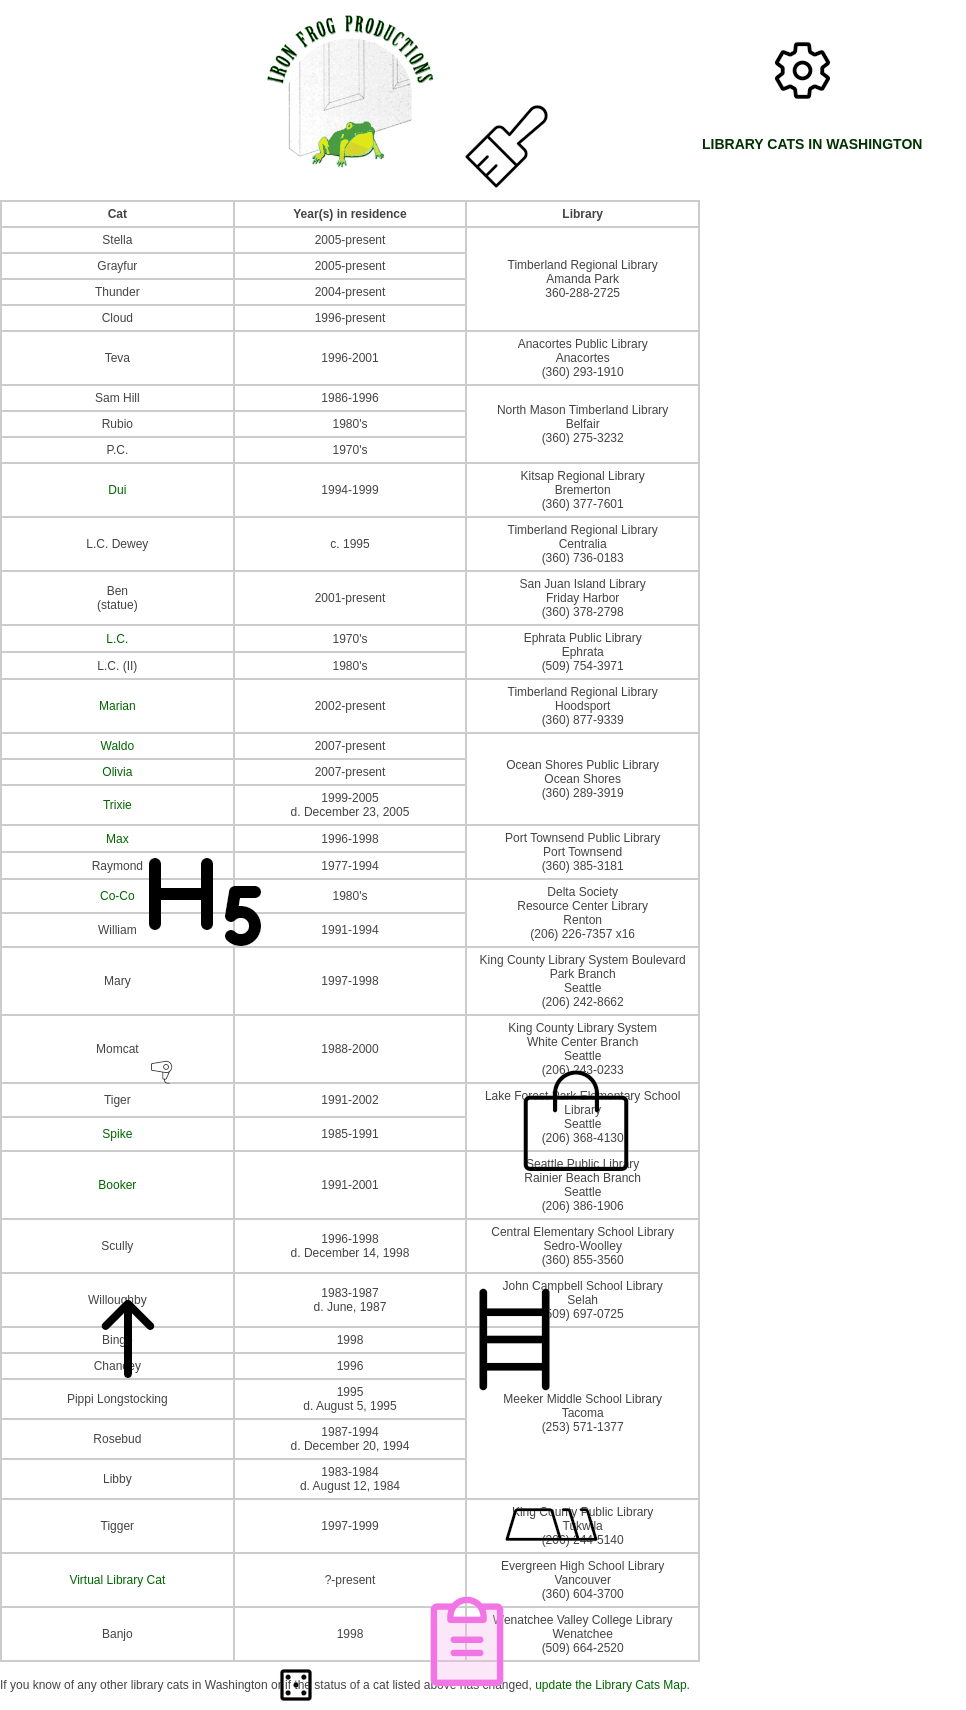  What do you see at coordinates (128, 1338) in the screenshot?
I see `indicates north direction on a map or compass` at bounding box center [128, 1338].